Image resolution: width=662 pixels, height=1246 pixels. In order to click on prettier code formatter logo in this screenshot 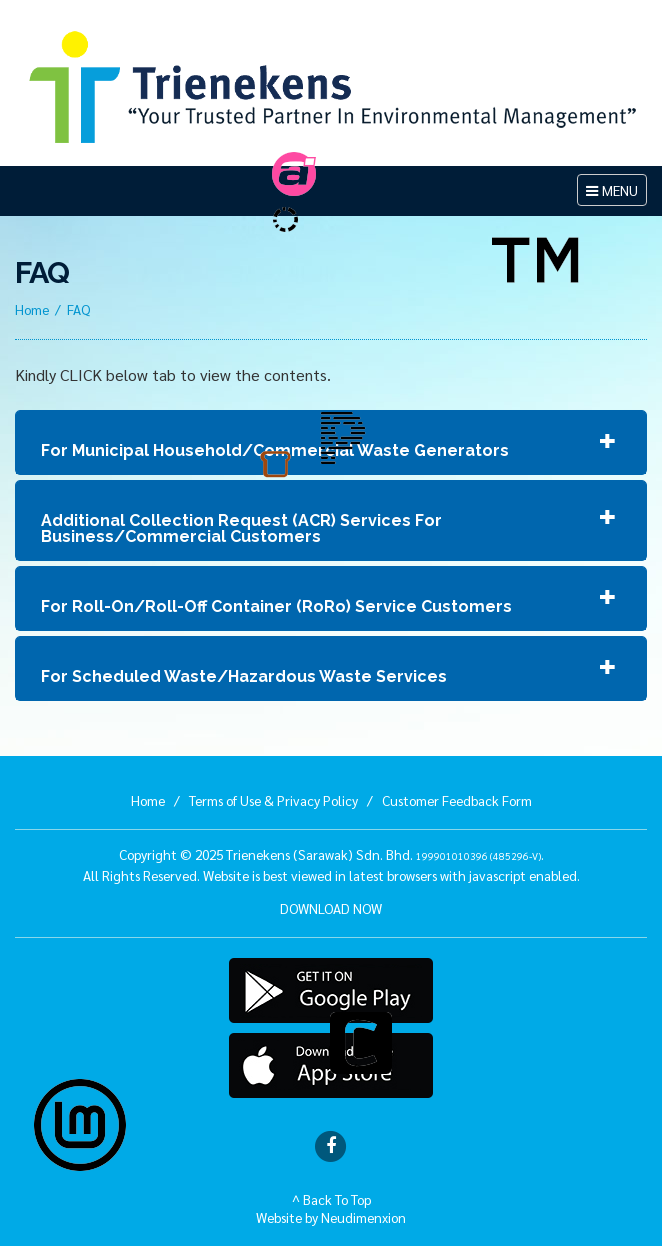, I will do `click(343, 438)`.